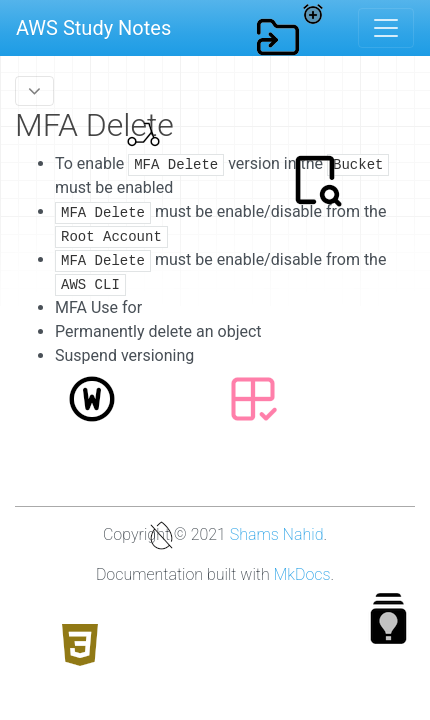  I want to click on add a new alarm, so click(313, 14).